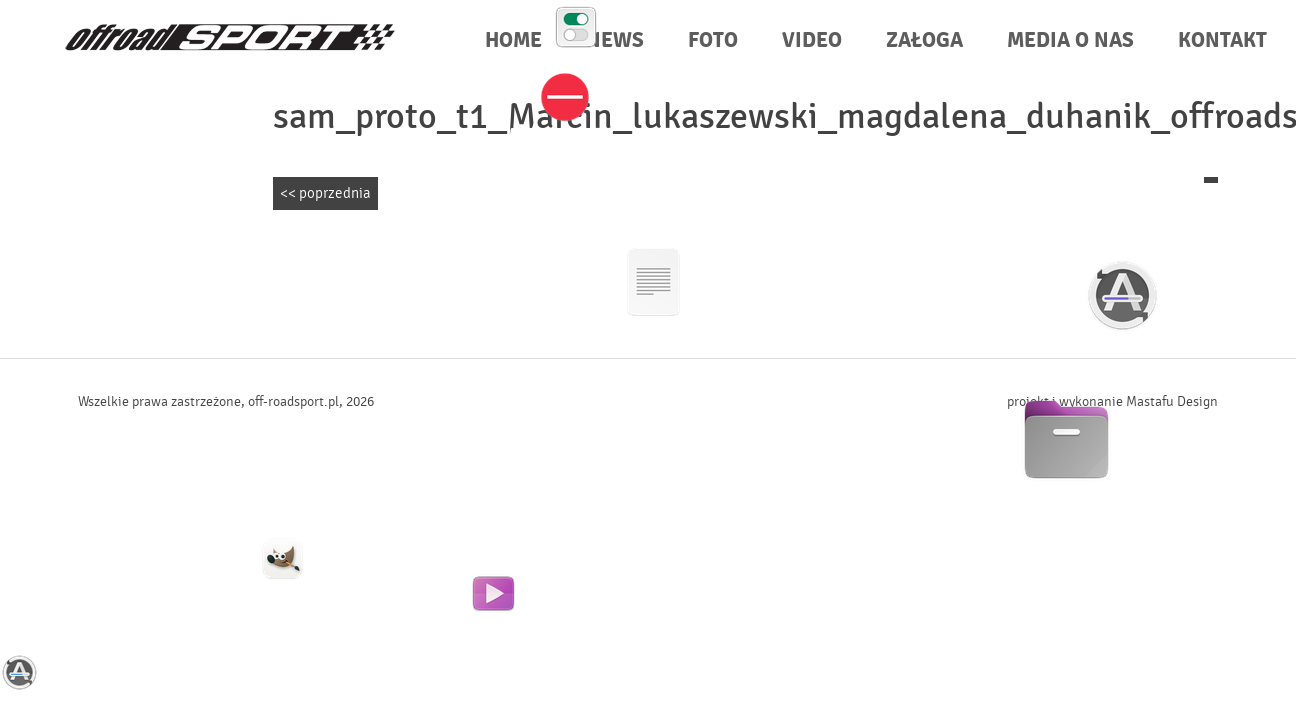  Describe the element at coordinates (493, 593) in the screenshot. I see `open media player application` at that location.